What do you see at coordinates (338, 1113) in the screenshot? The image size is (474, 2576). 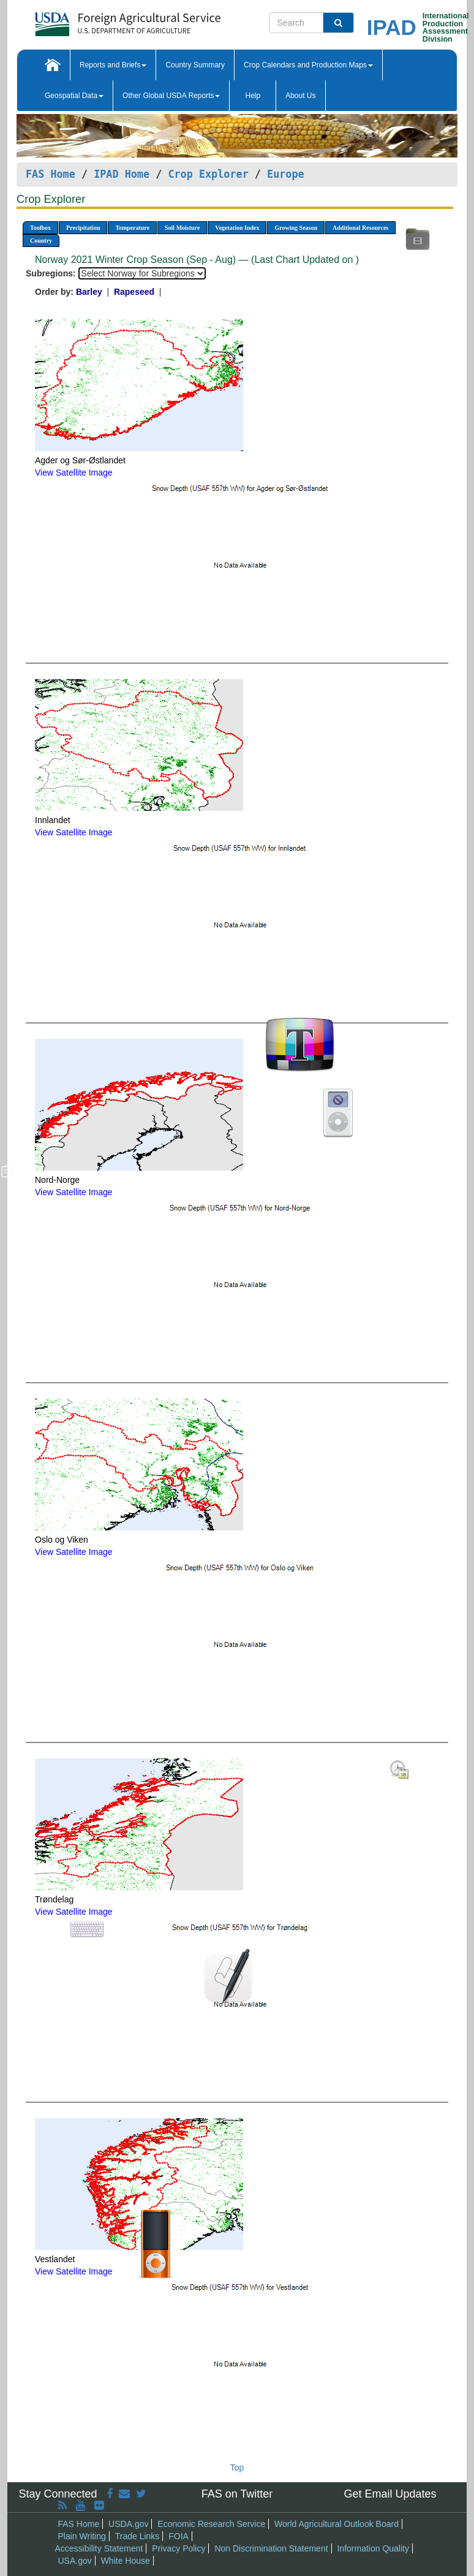 I see `iPod classic device not connected or unavailable` at bounding box center [338, 1113].